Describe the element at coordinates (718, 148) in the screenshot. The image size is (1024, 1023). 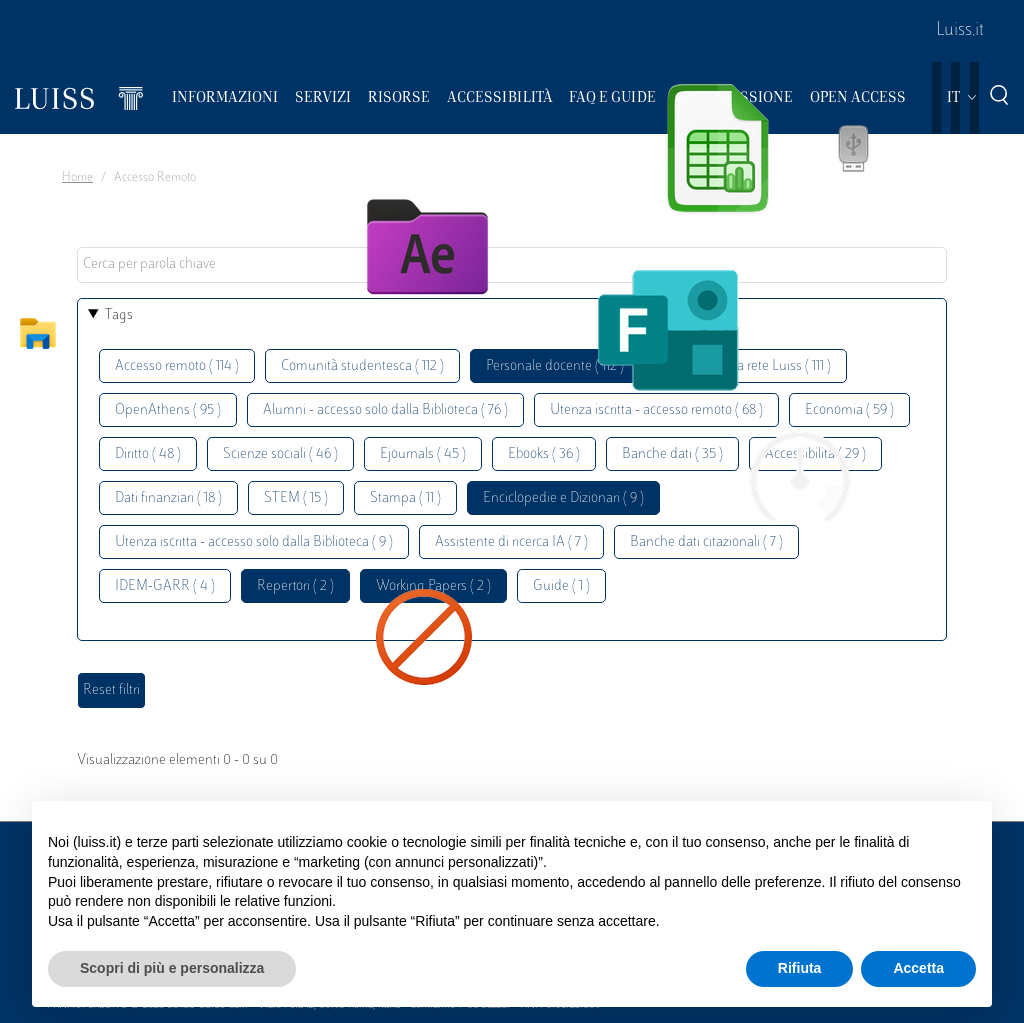
I see `open a spreadsheet template file` at that location.